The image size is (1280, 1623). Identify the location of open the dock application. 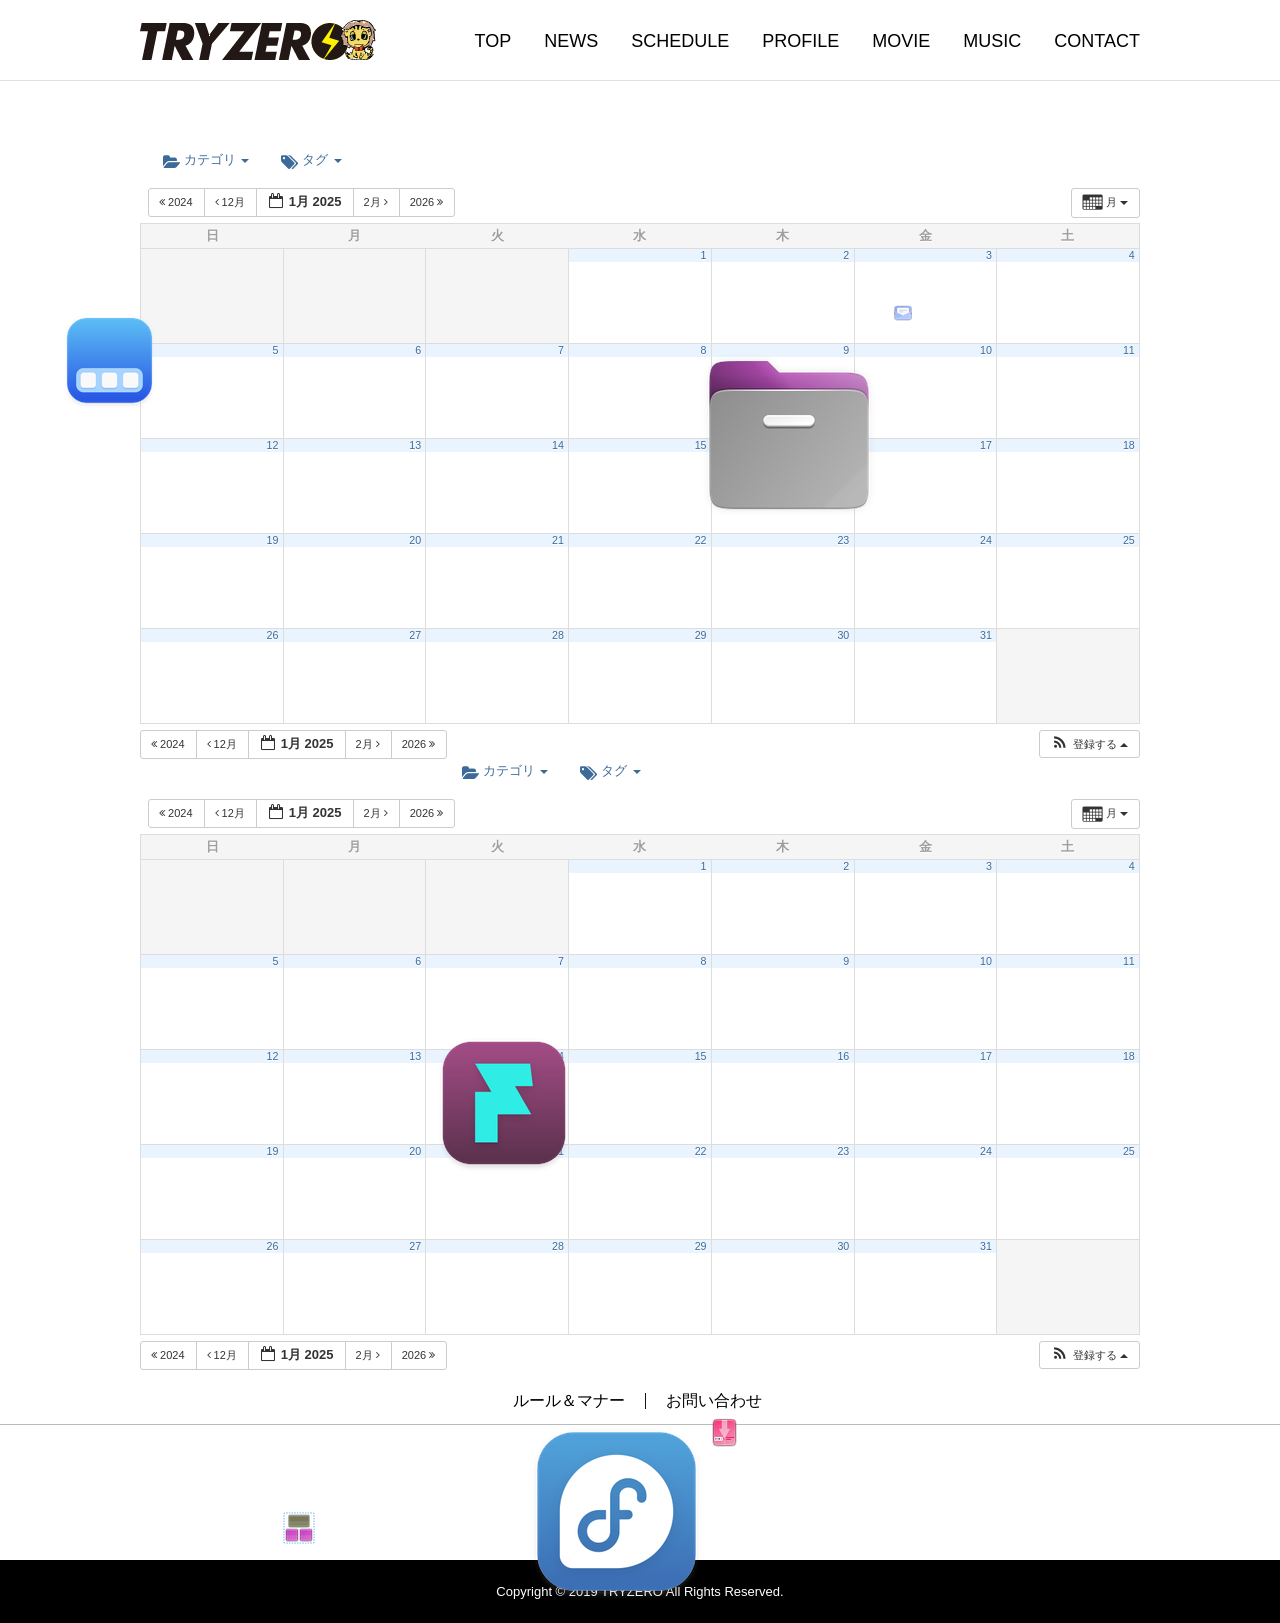
(109, 360).